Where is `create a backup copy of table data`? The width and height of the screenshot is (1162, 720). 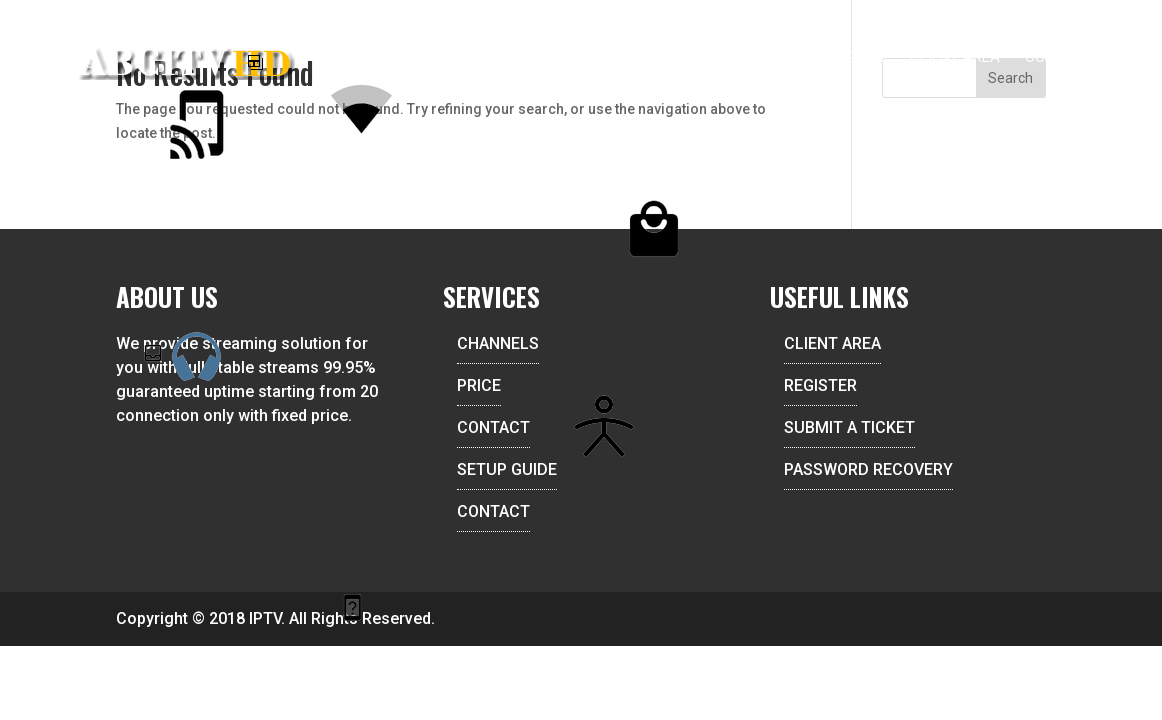
create a backup copy of table data is located at coordinates (255, 62).